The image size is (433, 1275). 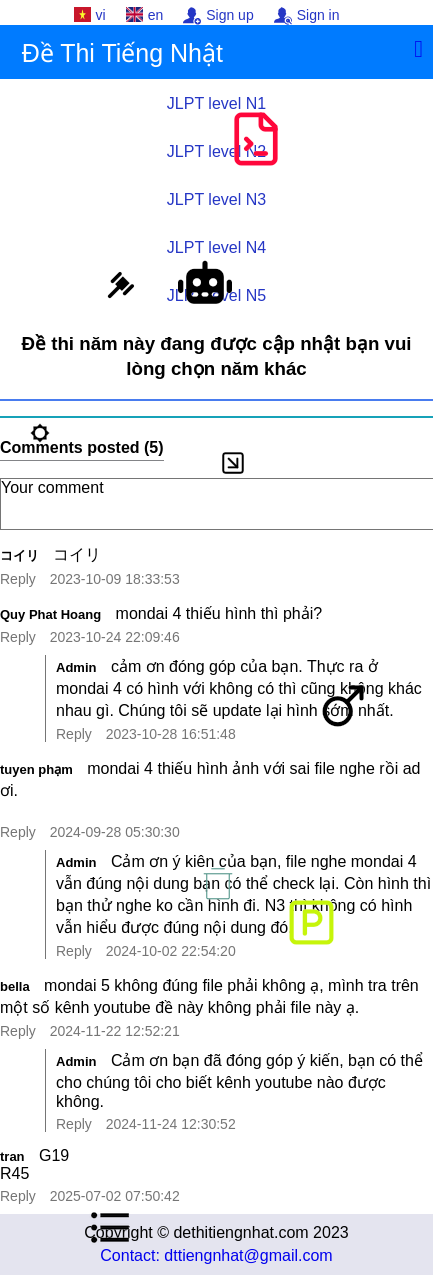 What do you see at coordinates (218, 885) in the screenshot?
I see `delete selected item` at bounding box center [218, 885].